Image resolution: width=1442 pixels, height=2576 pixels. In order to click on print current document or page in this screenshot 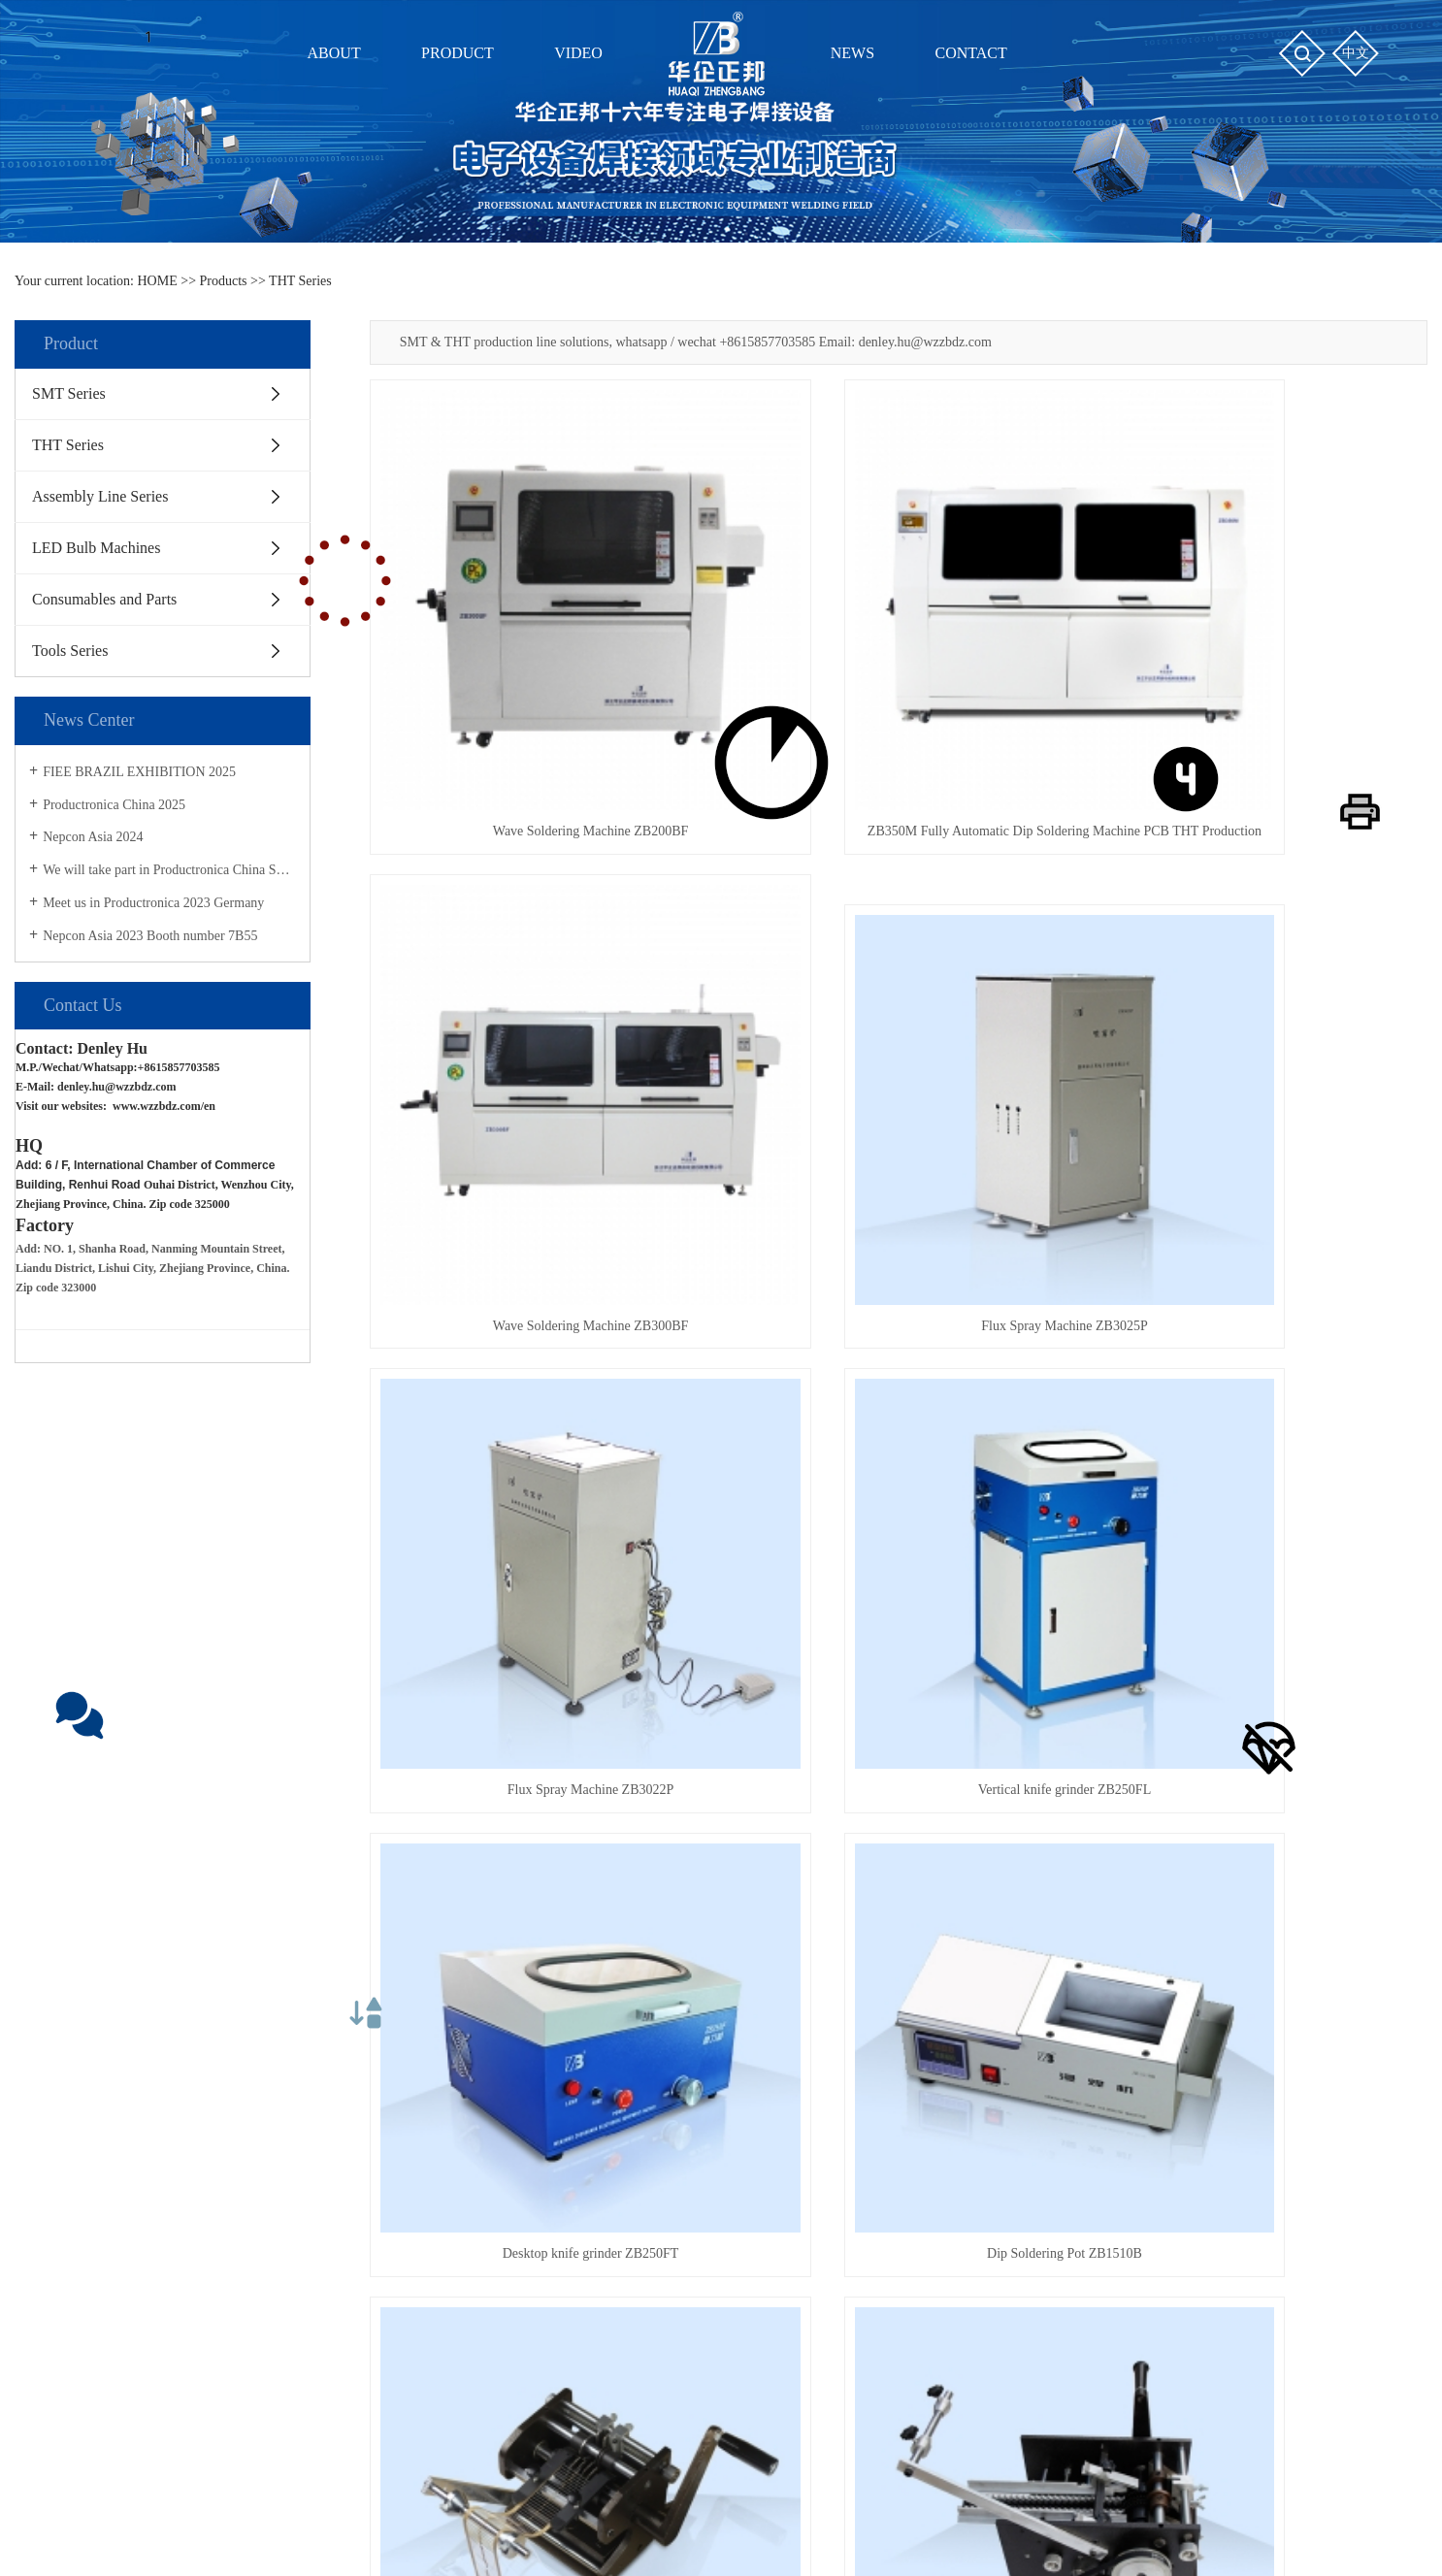, I will do `click(1360, 811)`.